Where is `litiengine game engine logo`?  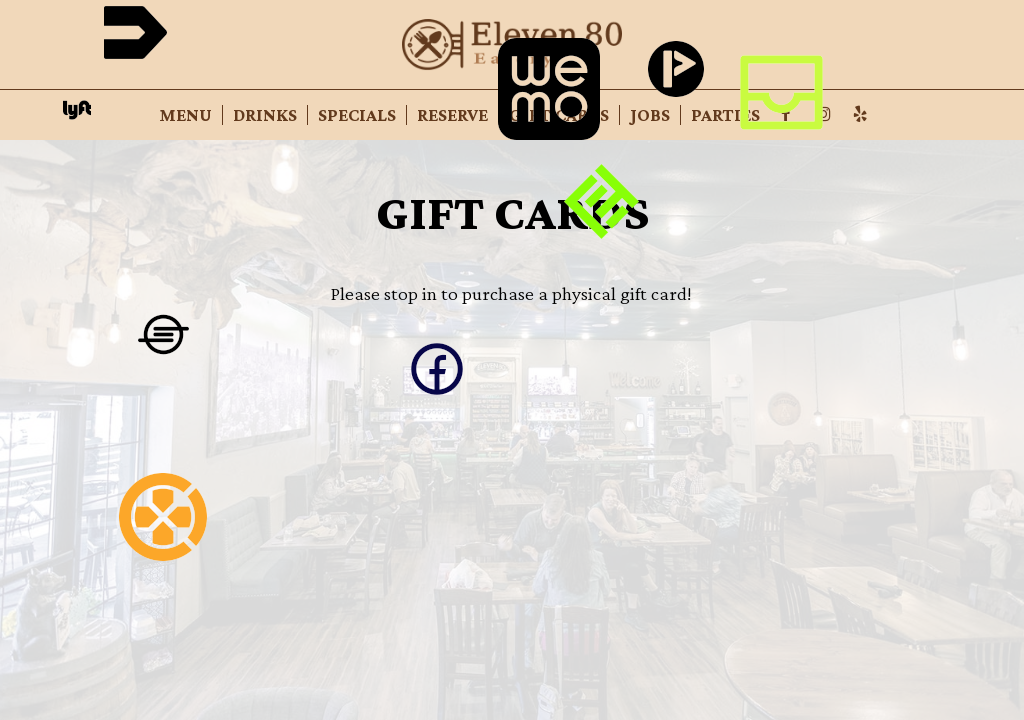 litiengine game engine logo is located at coordinates (601, 201).